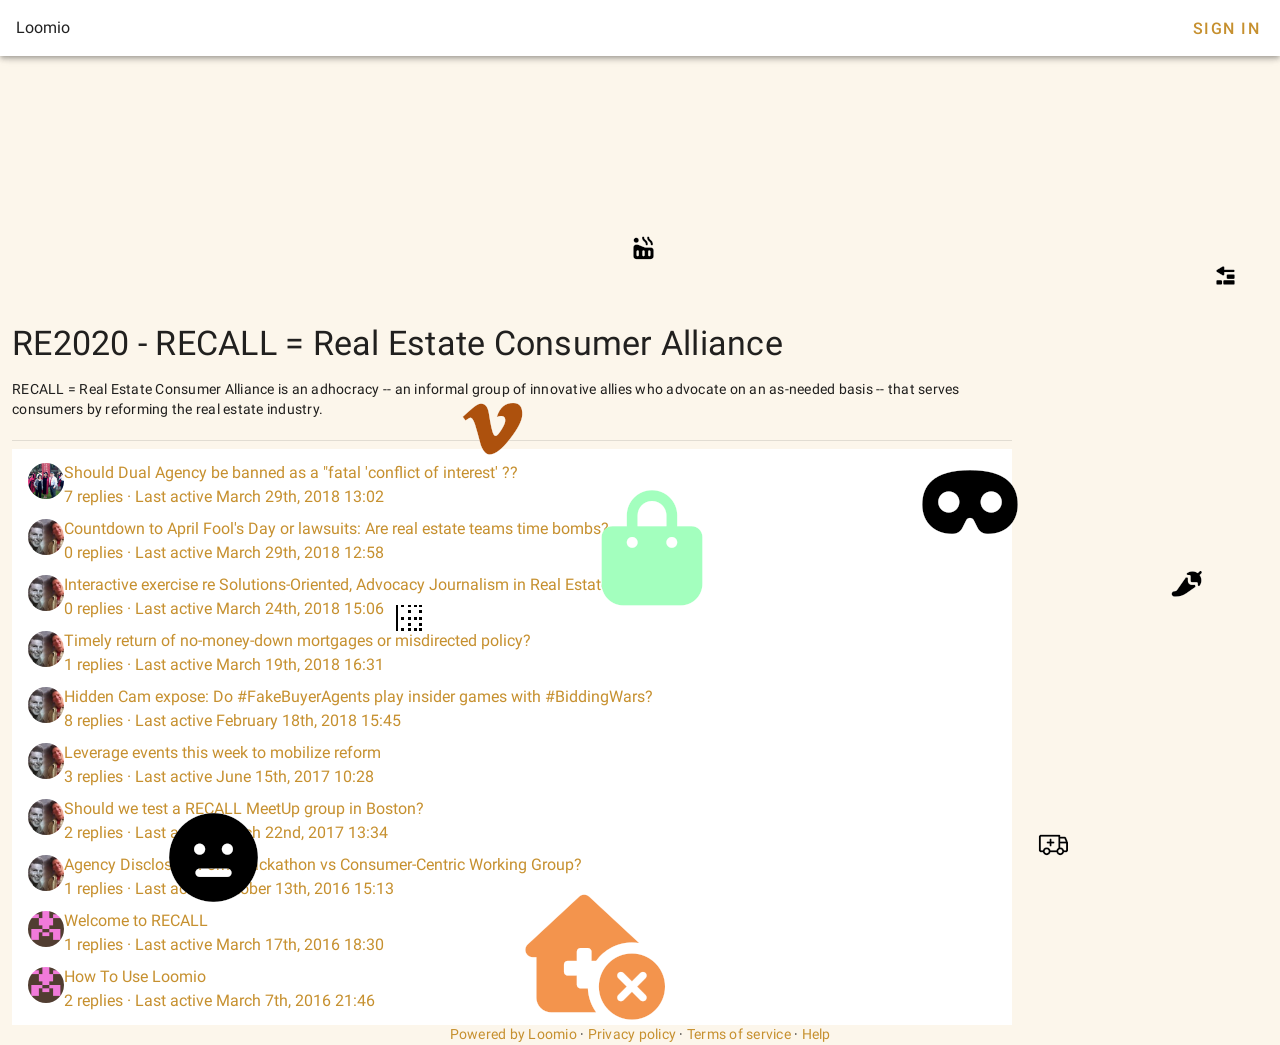 The width and height of the screenshot is (1280, 1045). I want to click on apply border to left edge of cell or element, so click(409, 618).